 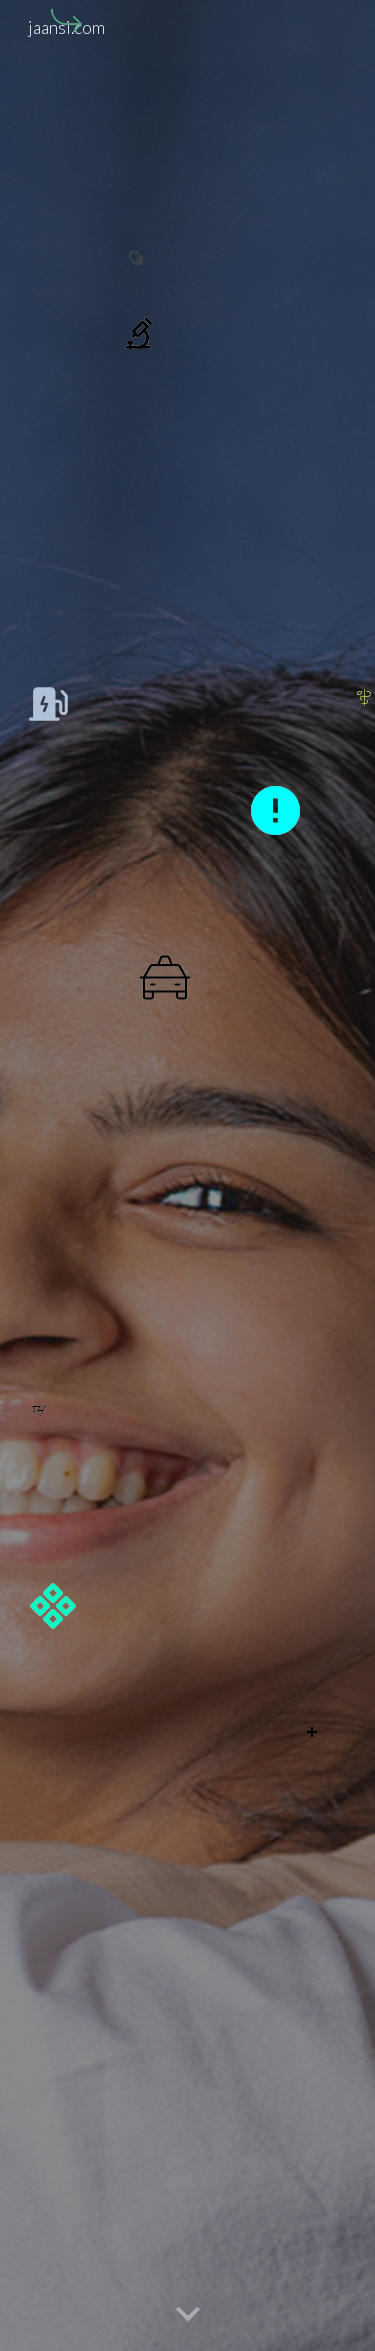 I want to click on find nearby EV charging stations, so click(x=47, y=704).